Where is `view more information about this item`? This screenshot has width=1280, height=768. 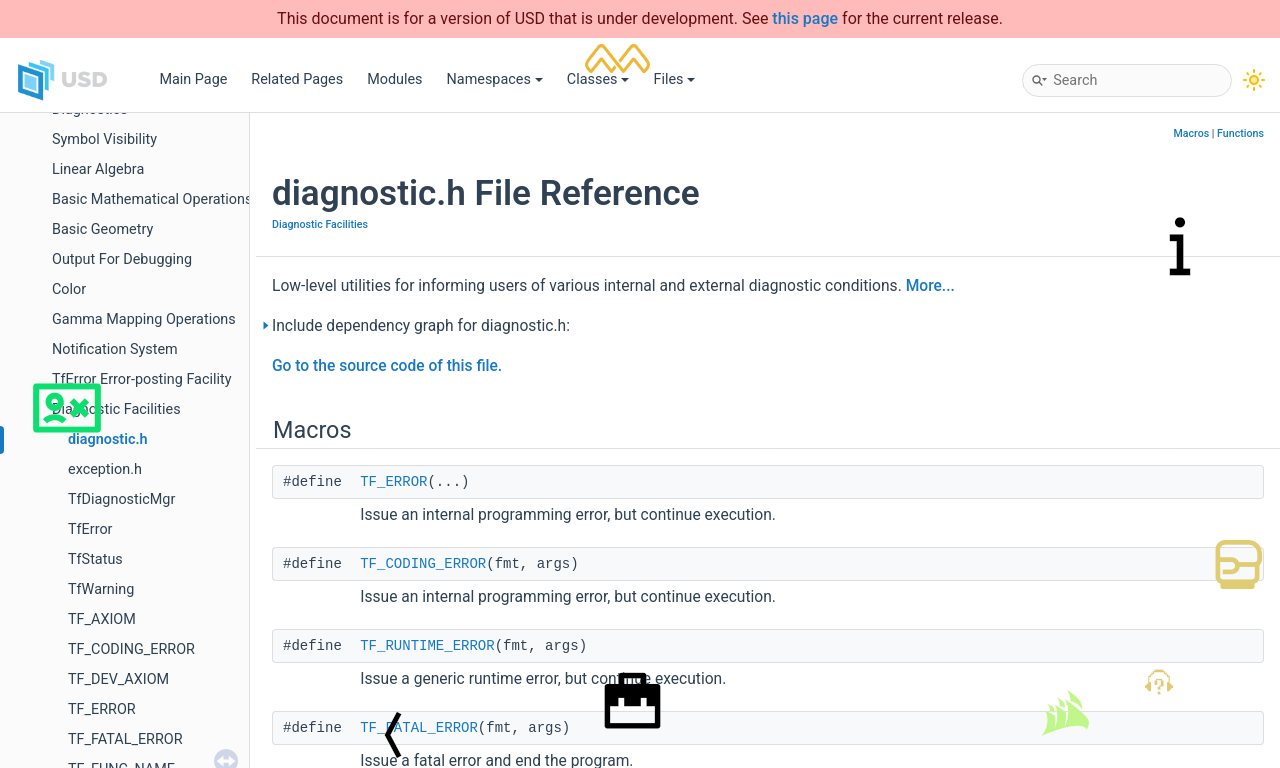
view more information about this item is located at coordinates (1180, 248).